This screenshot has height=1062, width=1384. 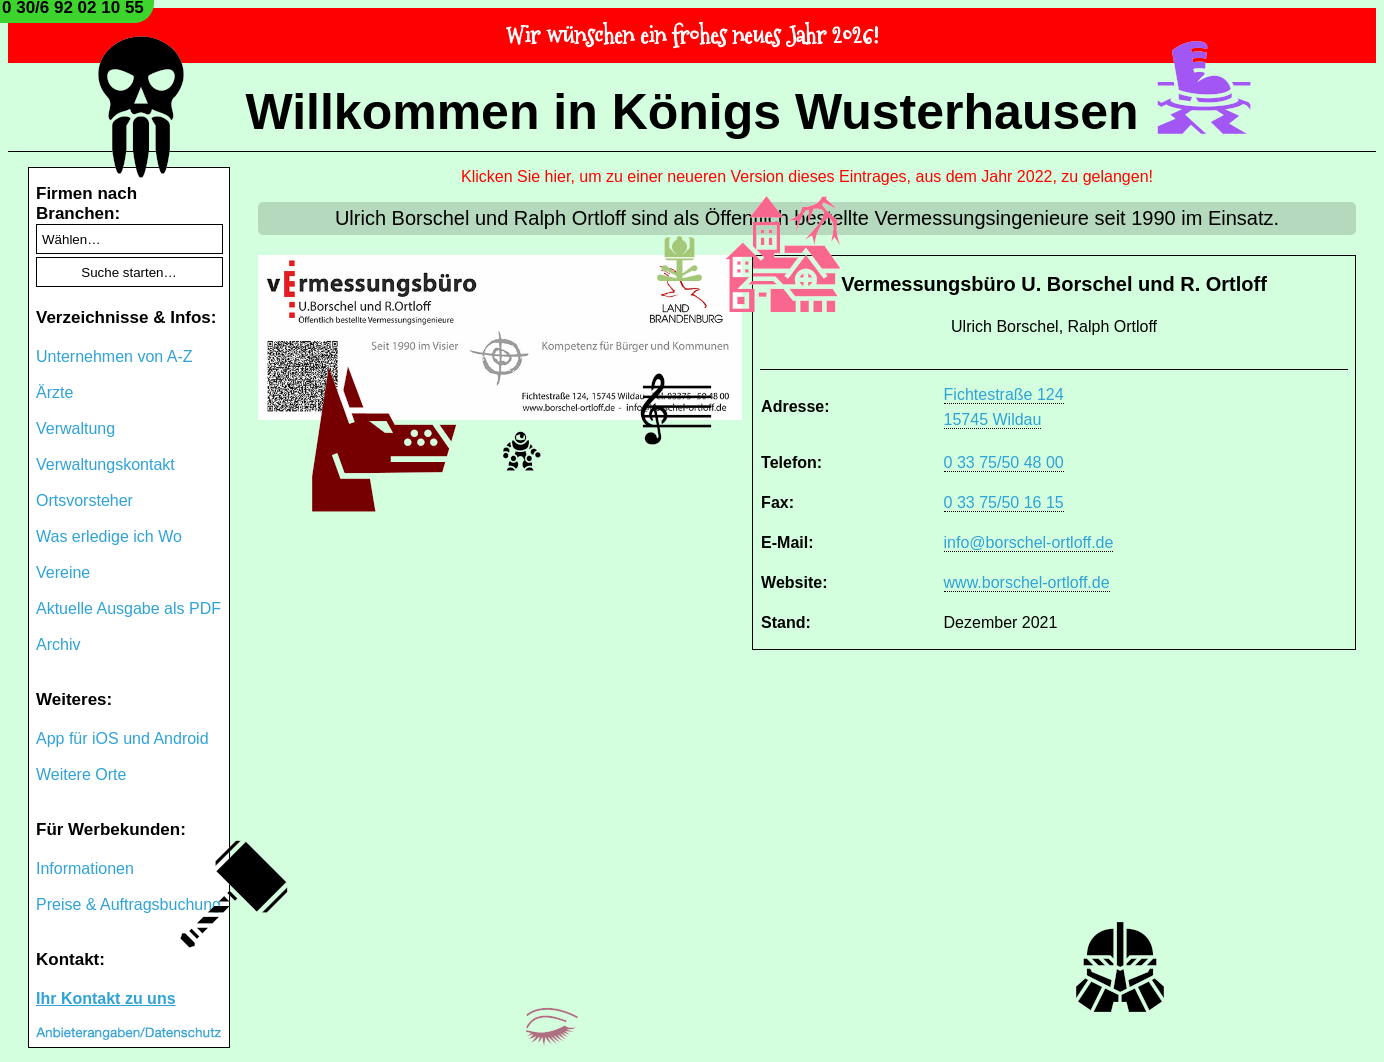 I want to click on access beauty or makeup settings, so click(x=552, y=1027).